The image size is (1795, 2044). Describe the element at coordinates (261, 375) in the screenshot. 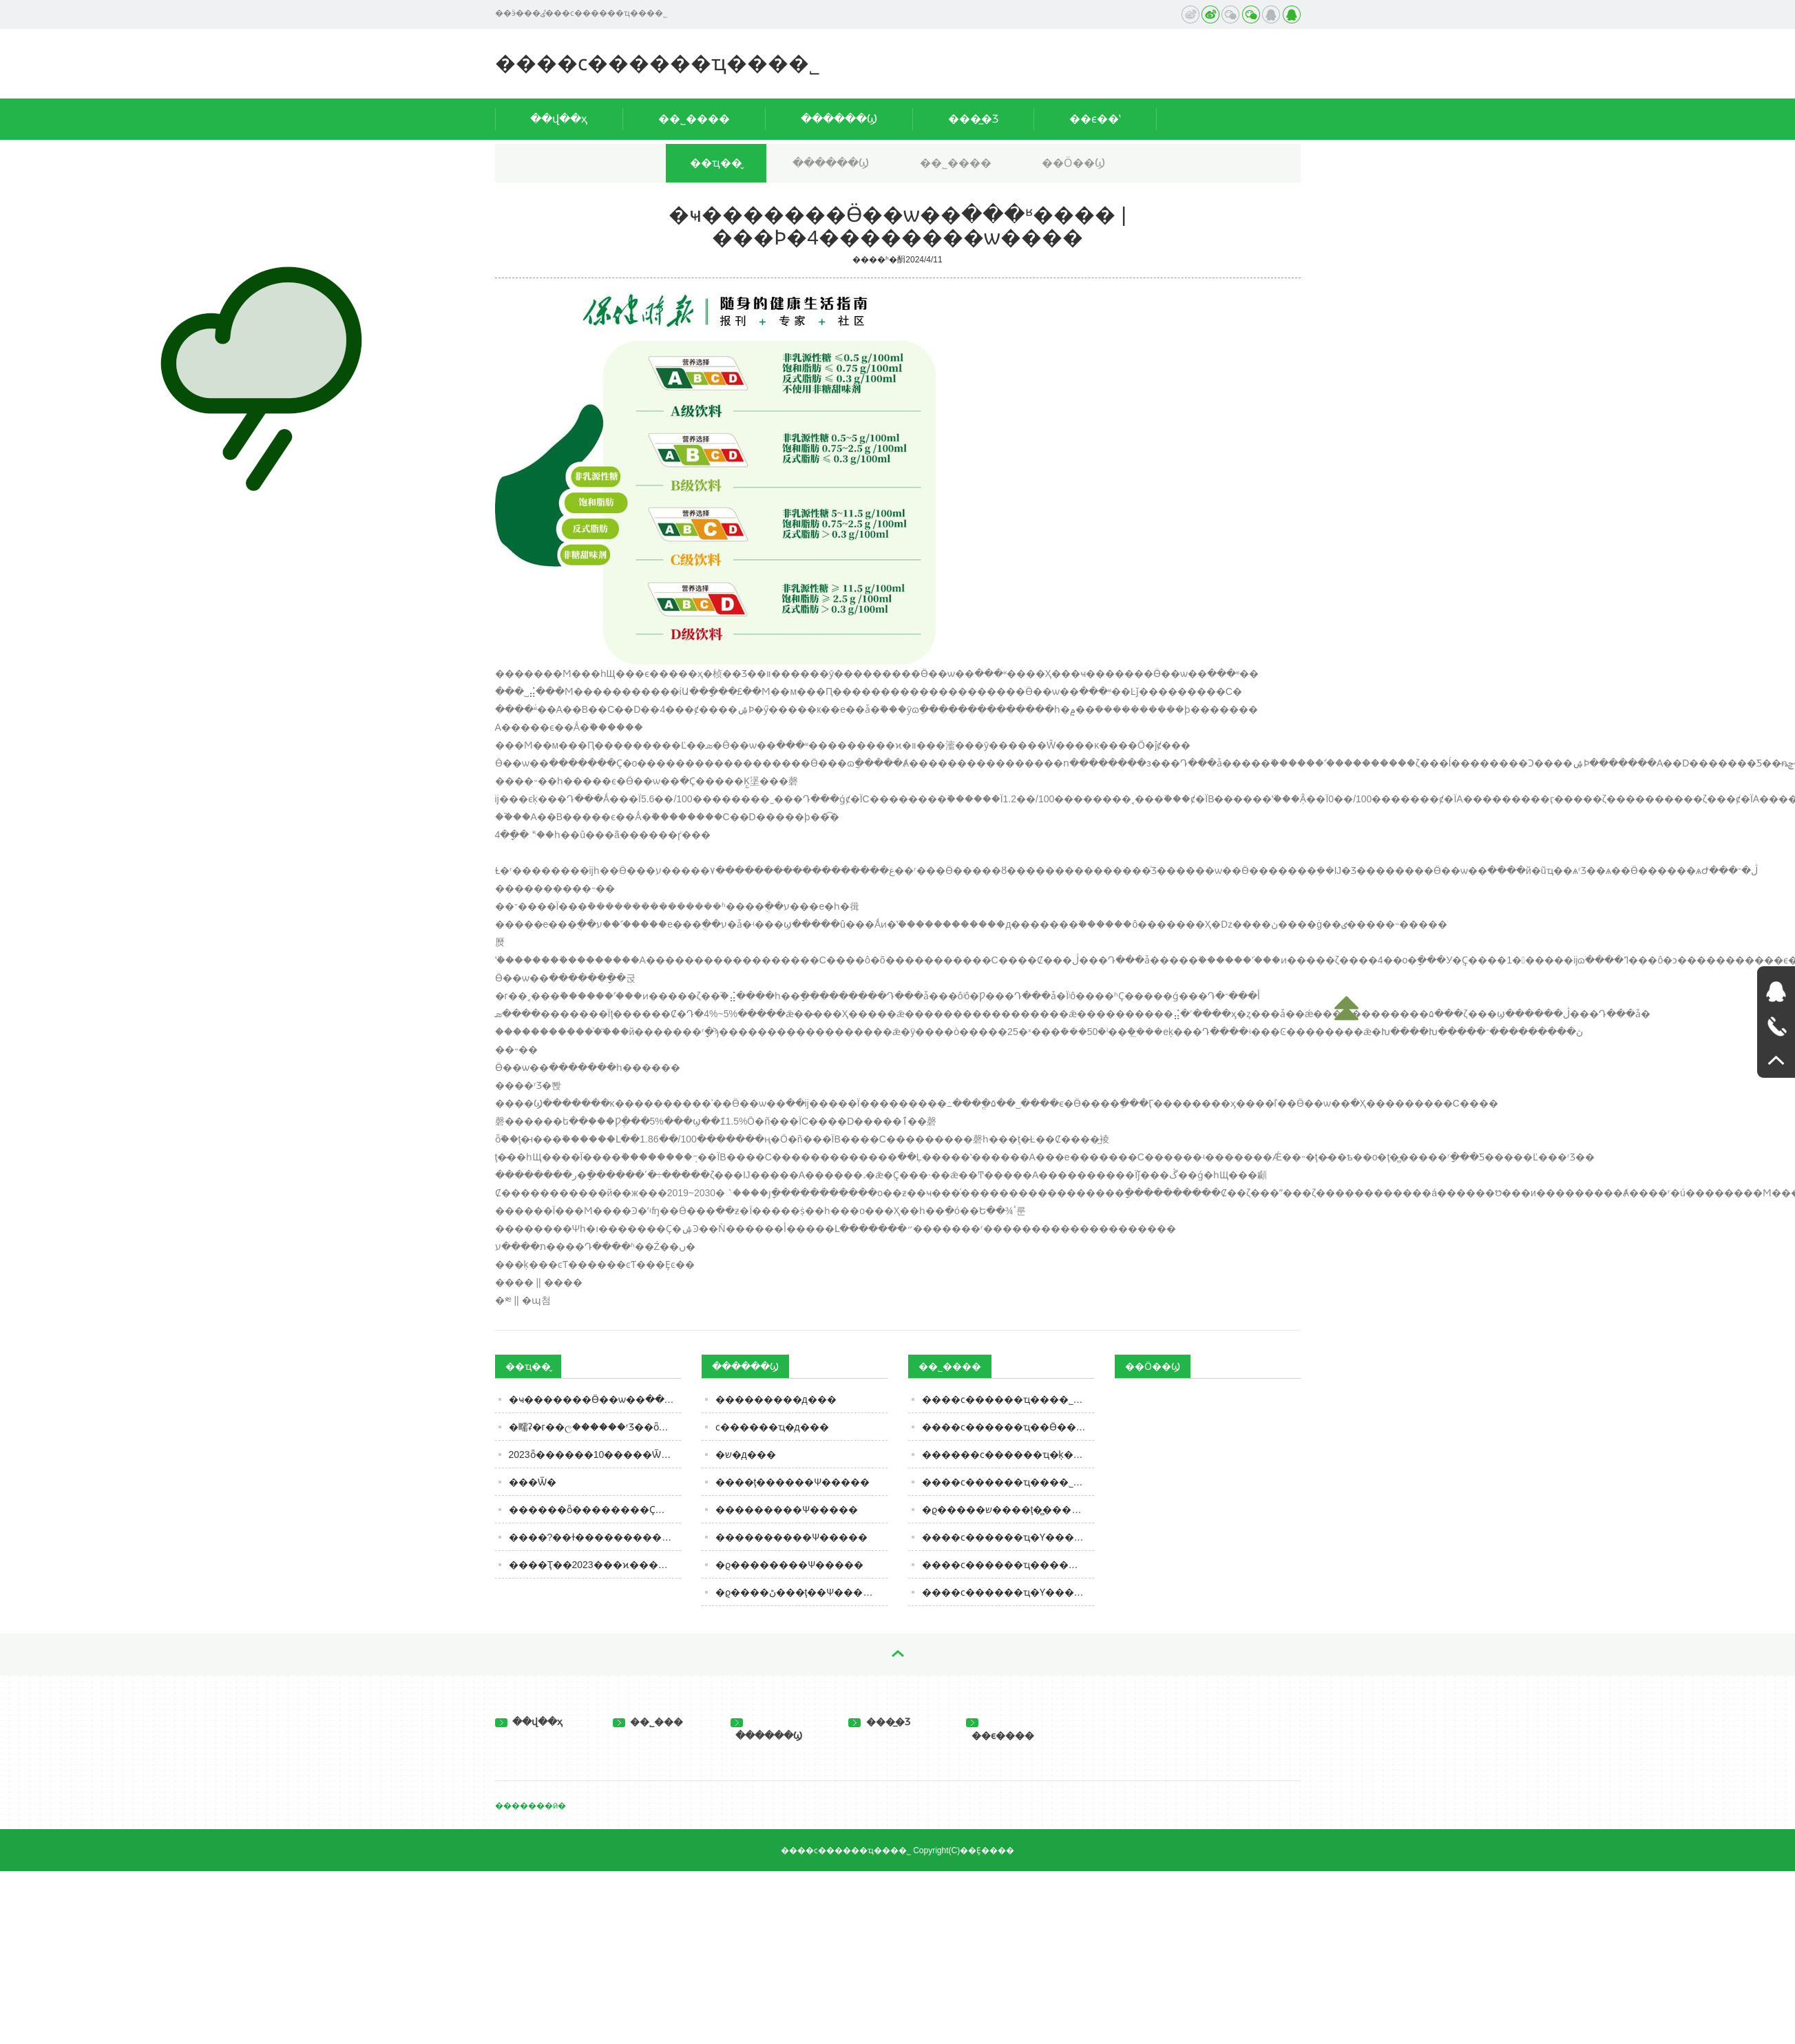

I see `indicates rainy weather conditions` at that location.